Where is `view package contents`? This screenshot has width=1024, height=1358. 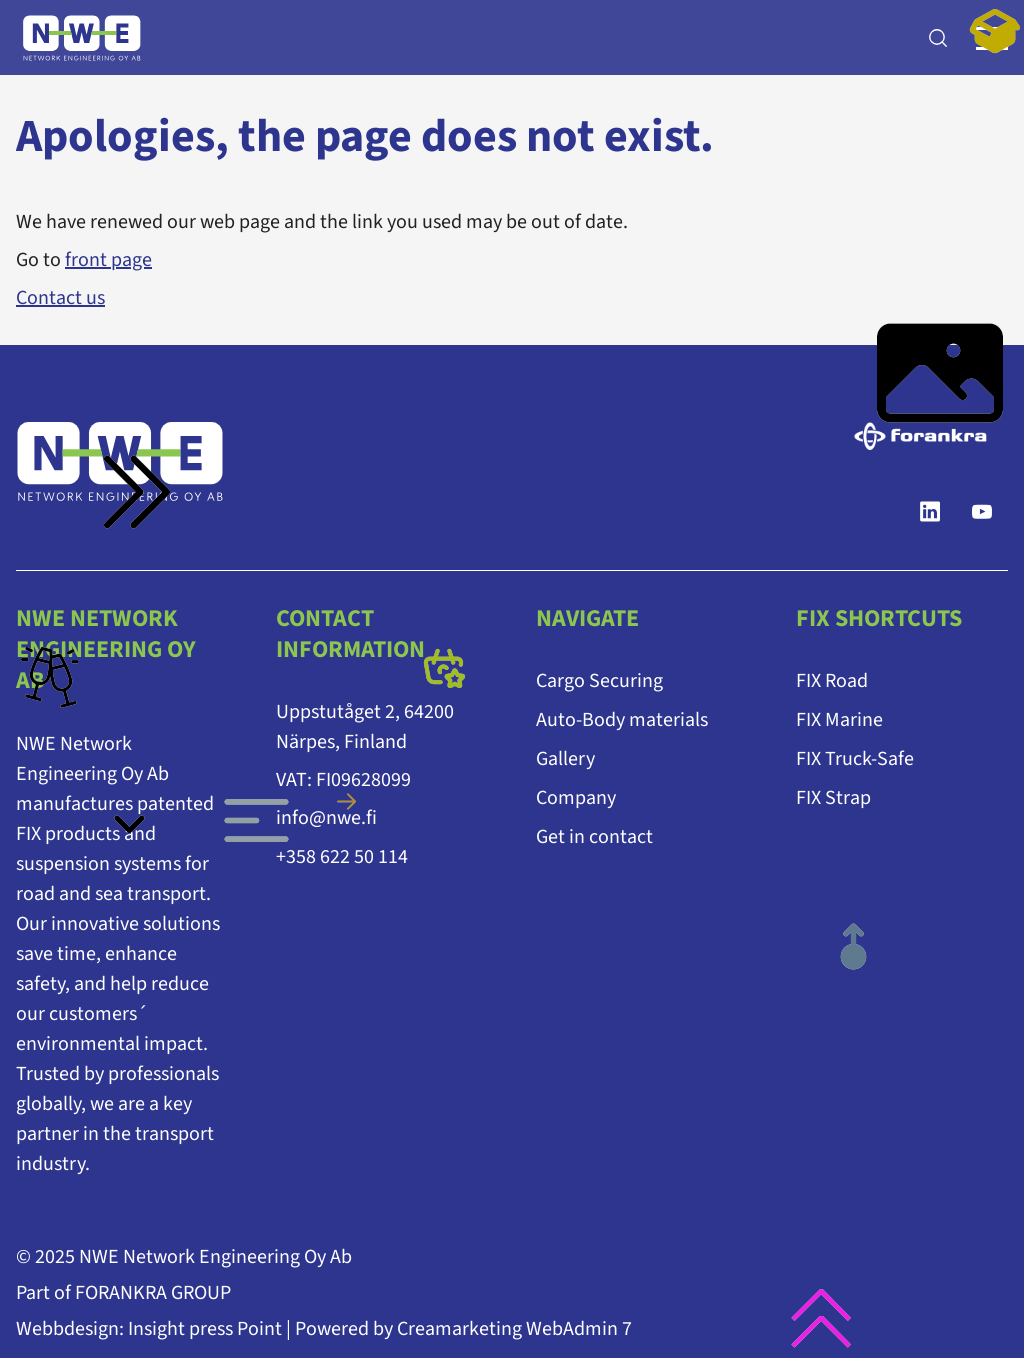
view package contents is located at coordinates (995, 31).